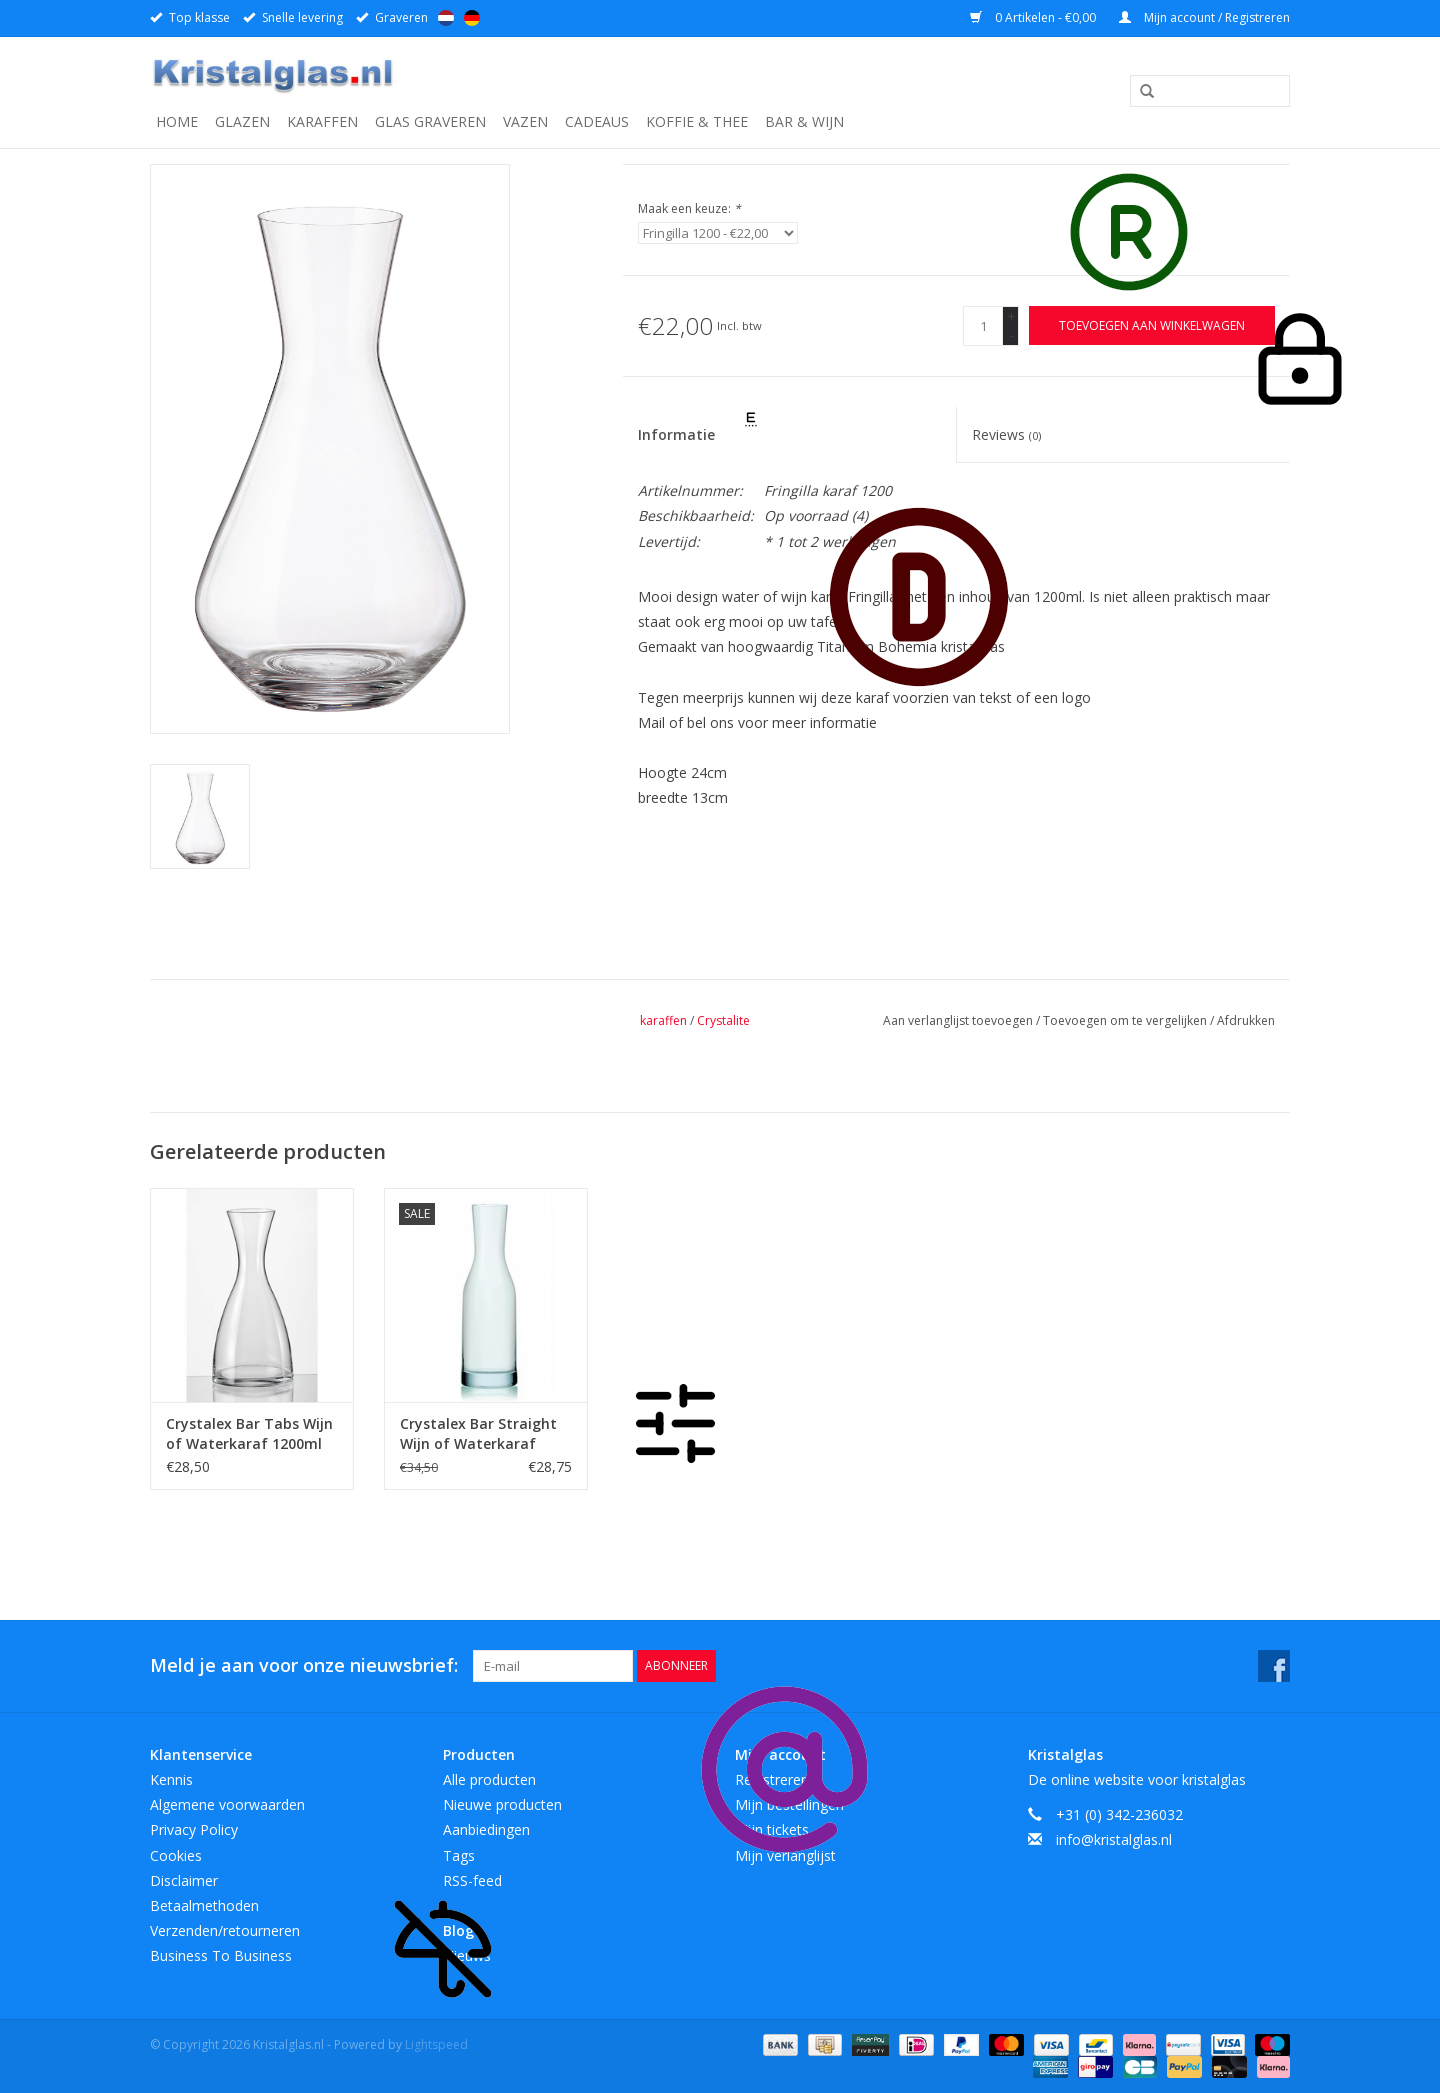 The width and height of the screenshot is (1440, 2093). Describe the element at coordinates (675, 1423) in the screenshot. I see `adjust settings or preferences` at that location.